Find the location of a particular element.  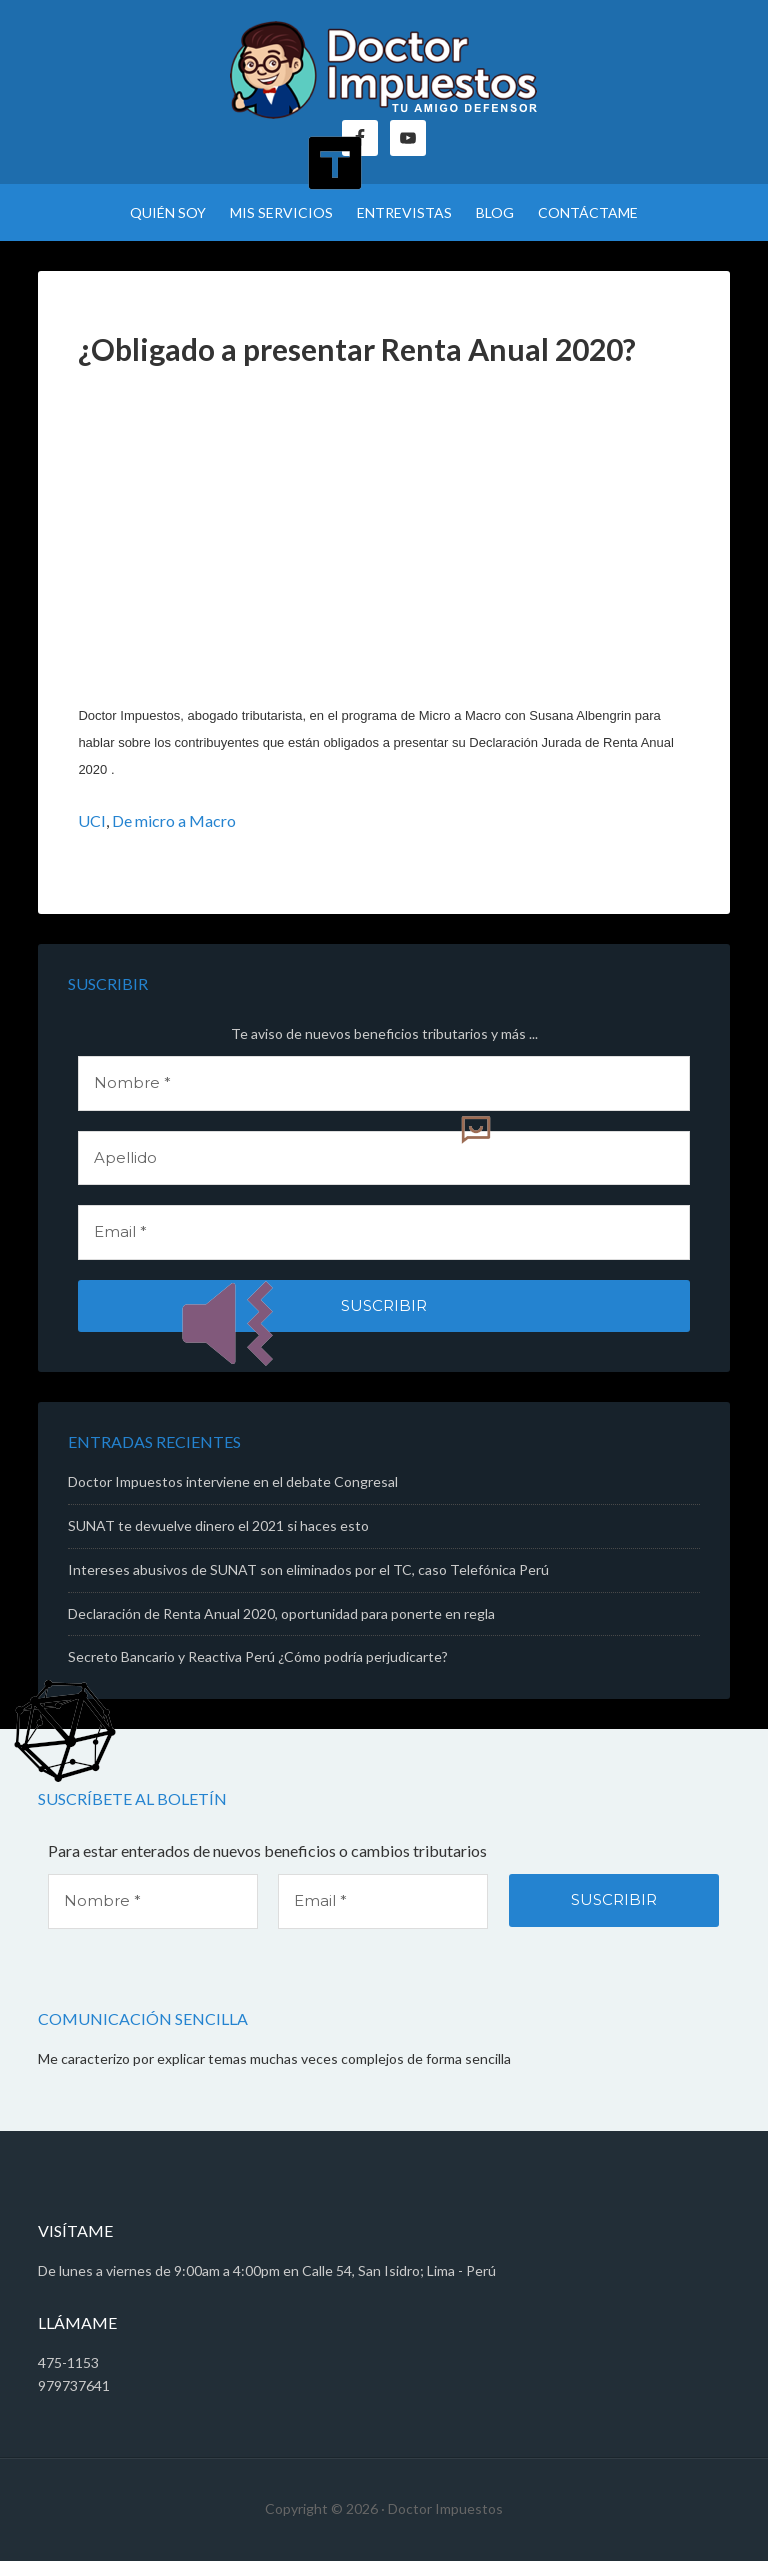

open text formatting or typography options is located at coordinates (335, 163).